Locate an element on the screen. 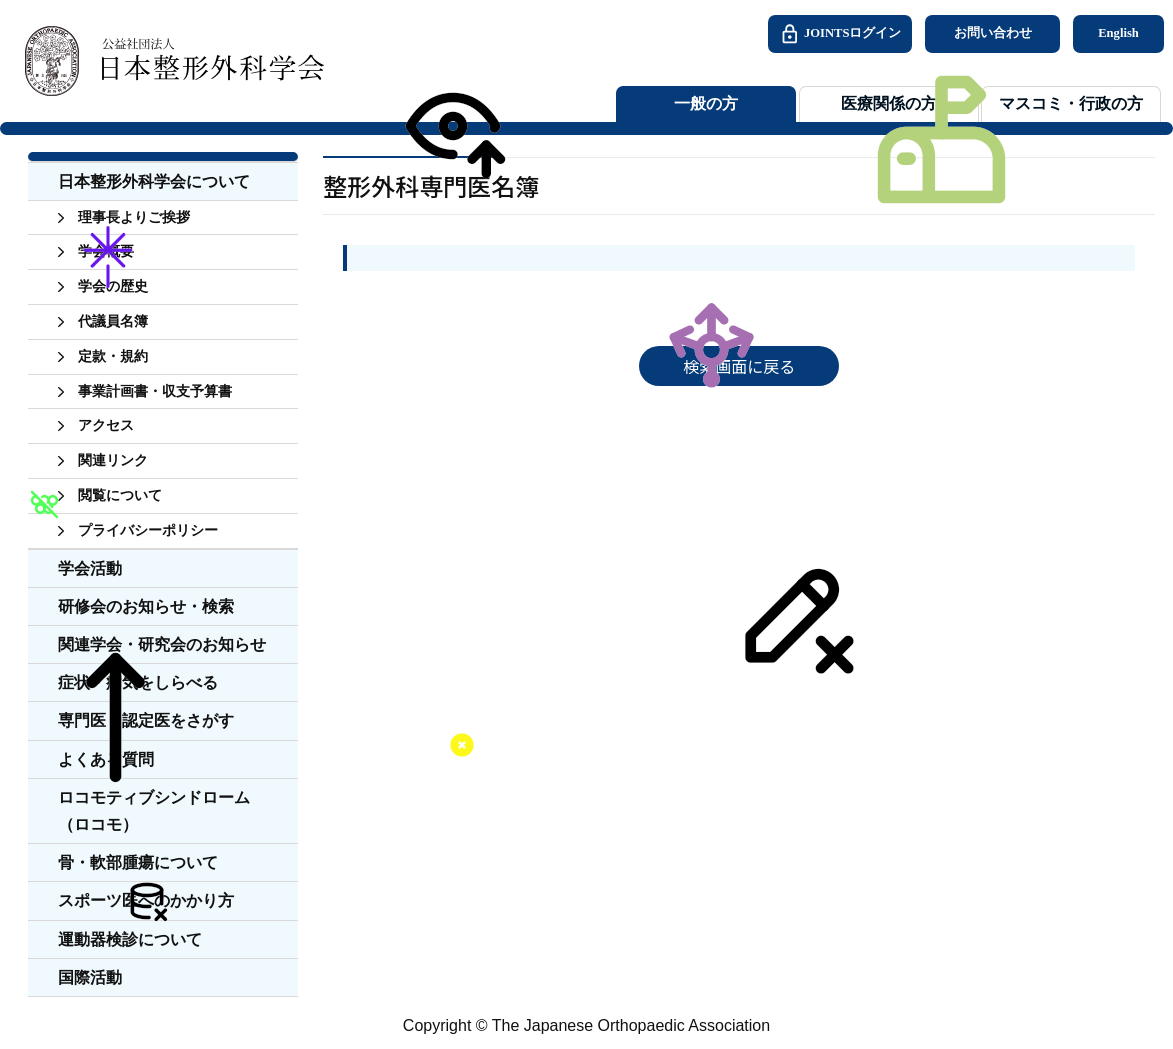  olympics feature disabled is located at coordinates (44, 504).